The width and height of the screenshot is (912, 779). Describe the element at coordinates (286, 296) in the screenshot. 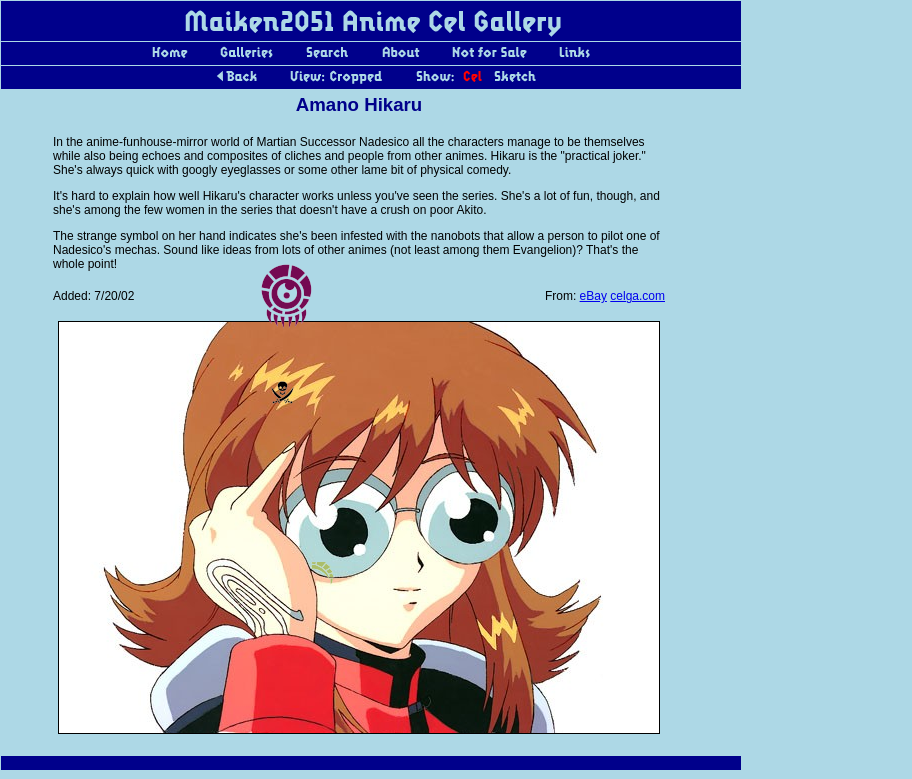

I see `summon or activate a beholder creature` at that location.